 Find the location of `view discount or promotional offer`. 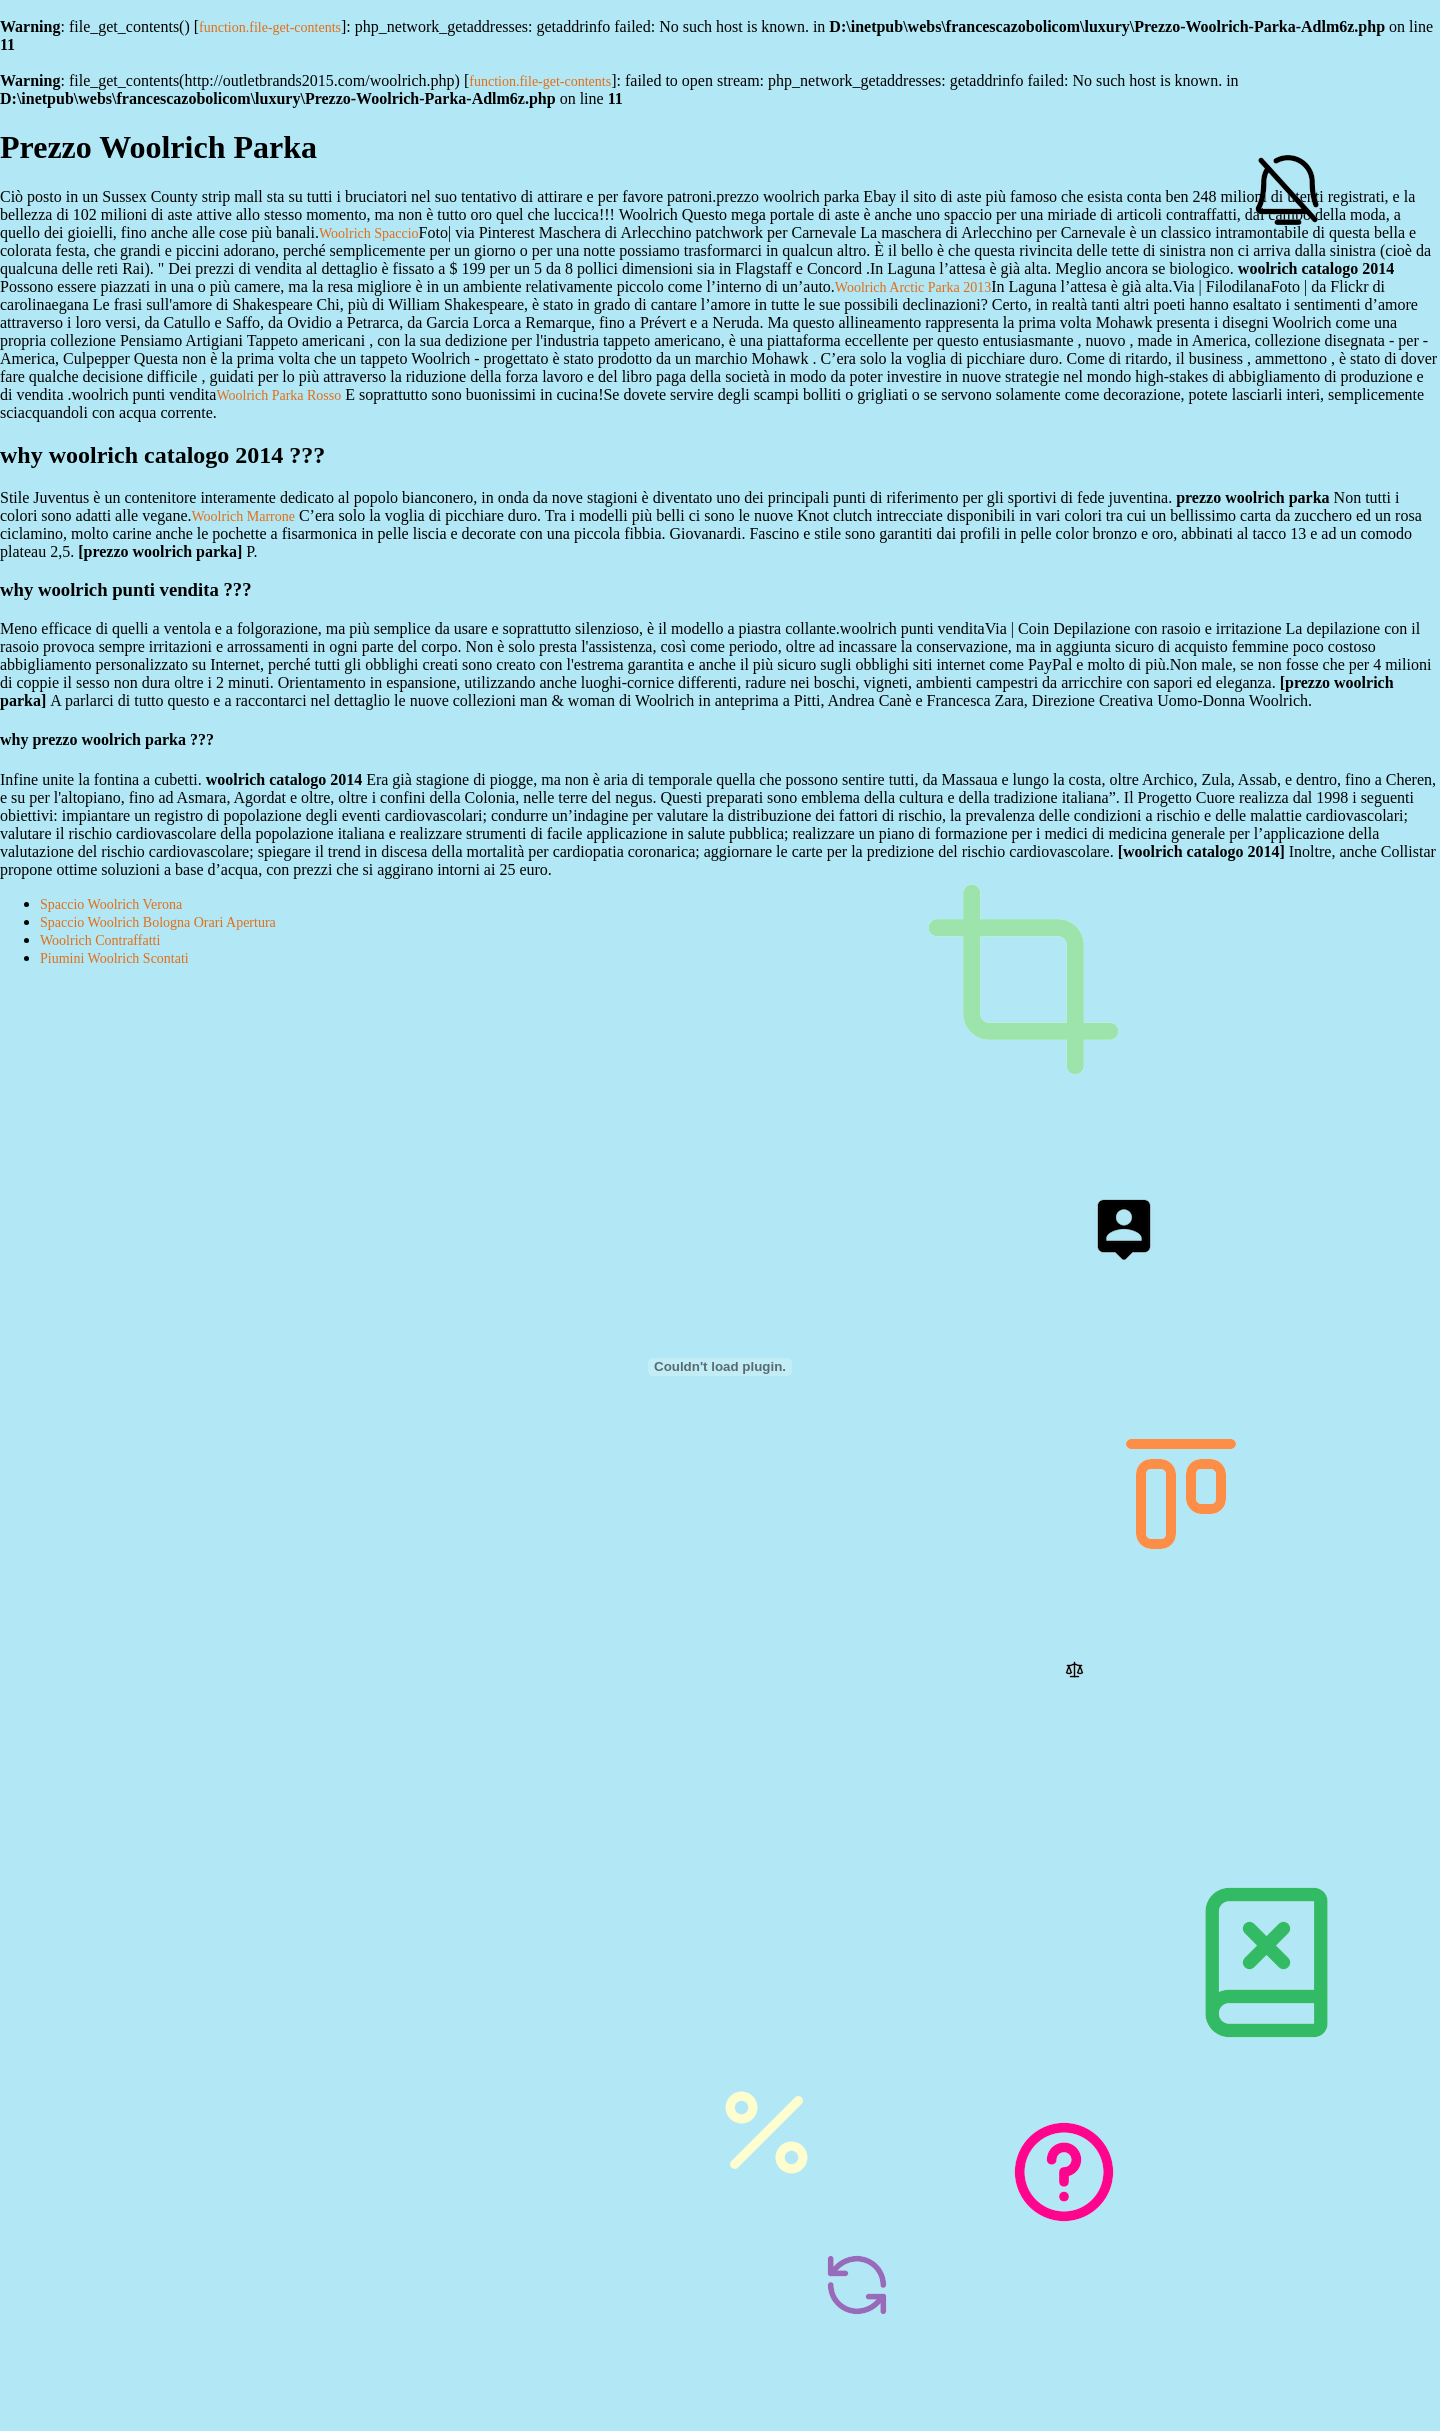

view discount or promotional offer is located at coordinates (766, 2132).